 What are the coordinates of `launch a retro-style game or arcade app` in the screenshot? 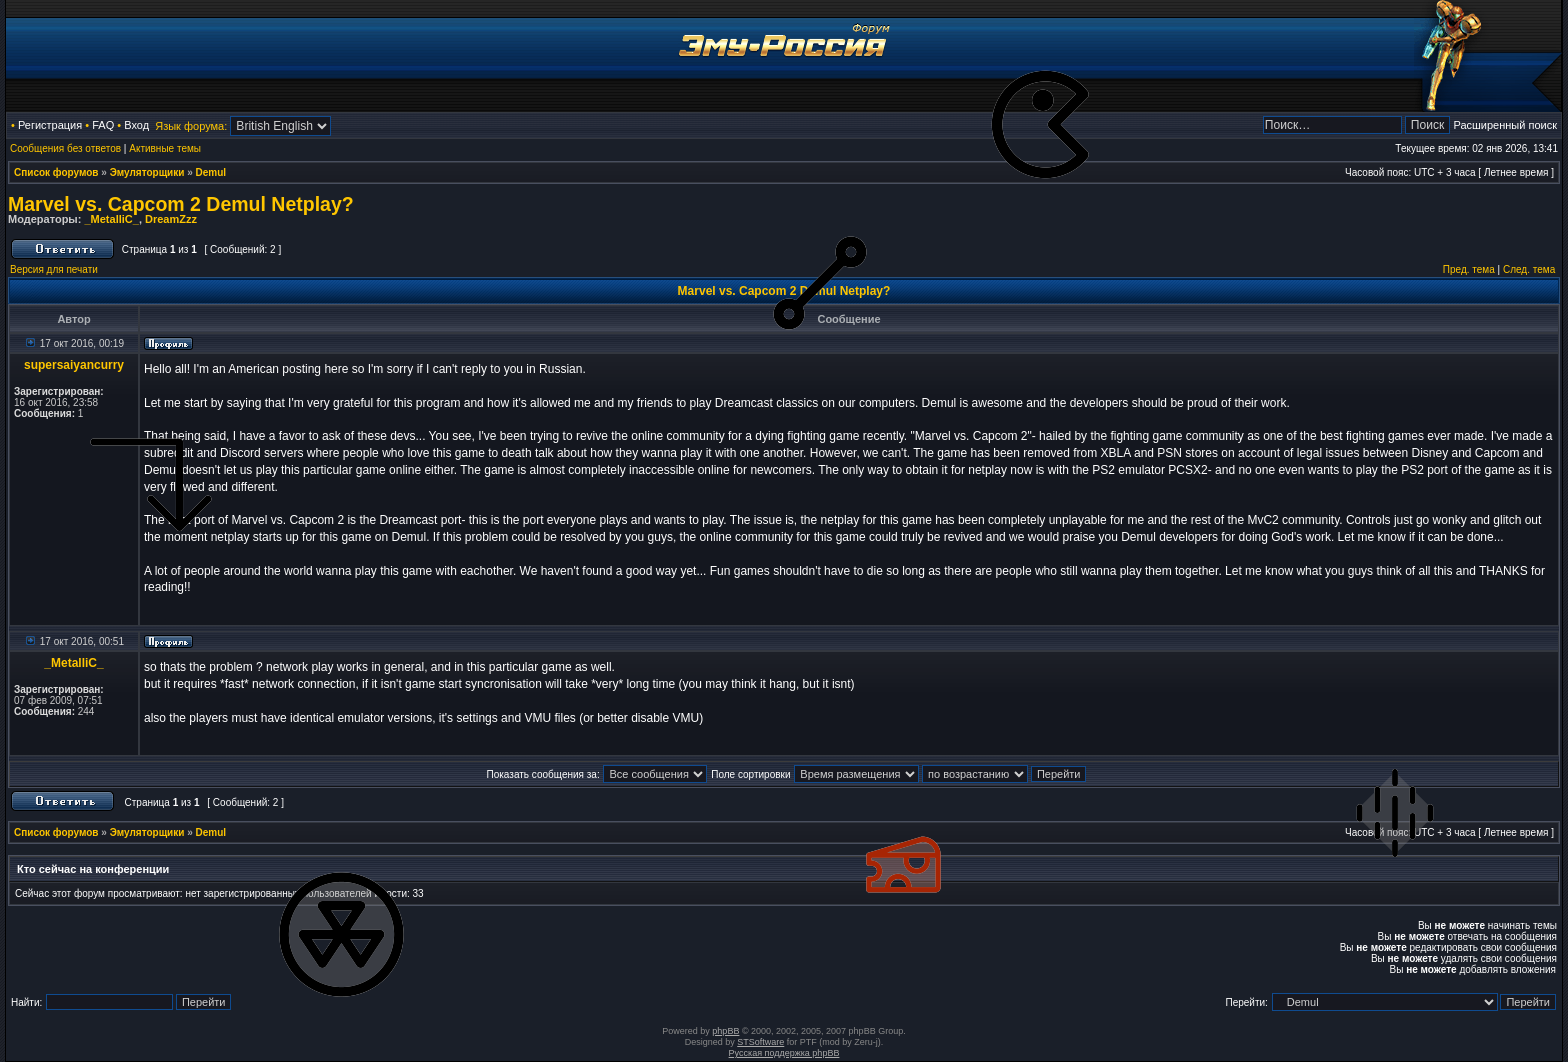 It's located at (1045, 124).